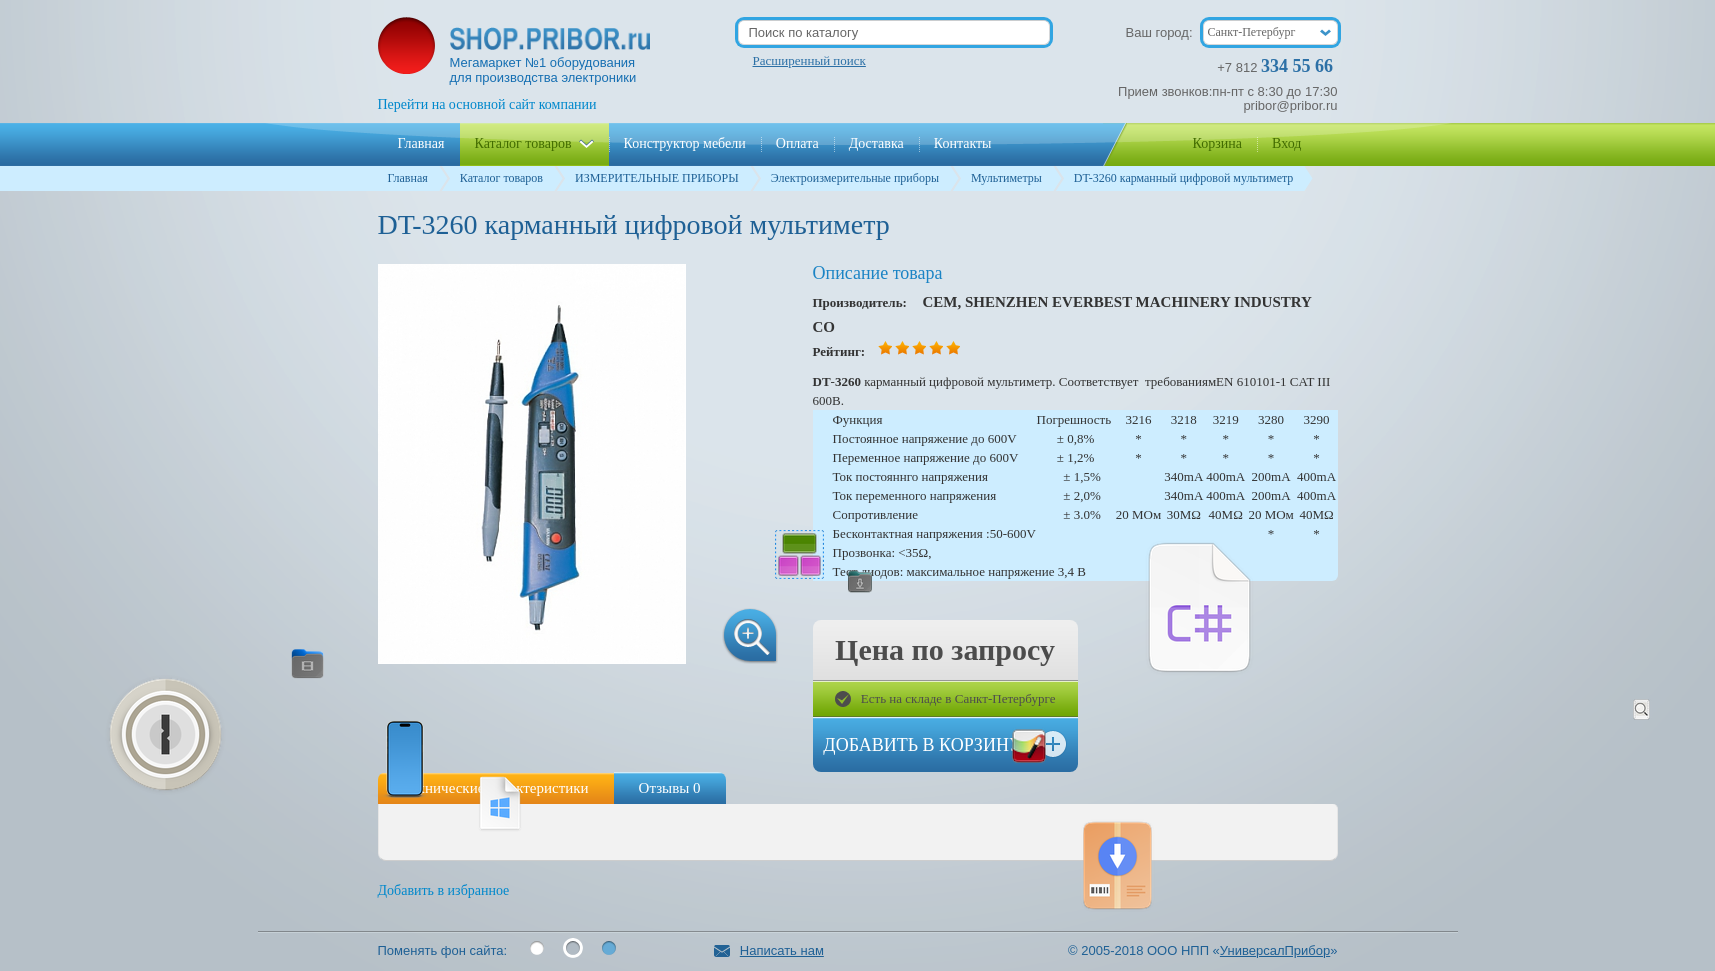 The width and height of the screenshot is (1715, 971). What do you see at coordinates (1029, 746) in the screenshot?
I see `open winetricks application` at bounding box center [1029, 746].